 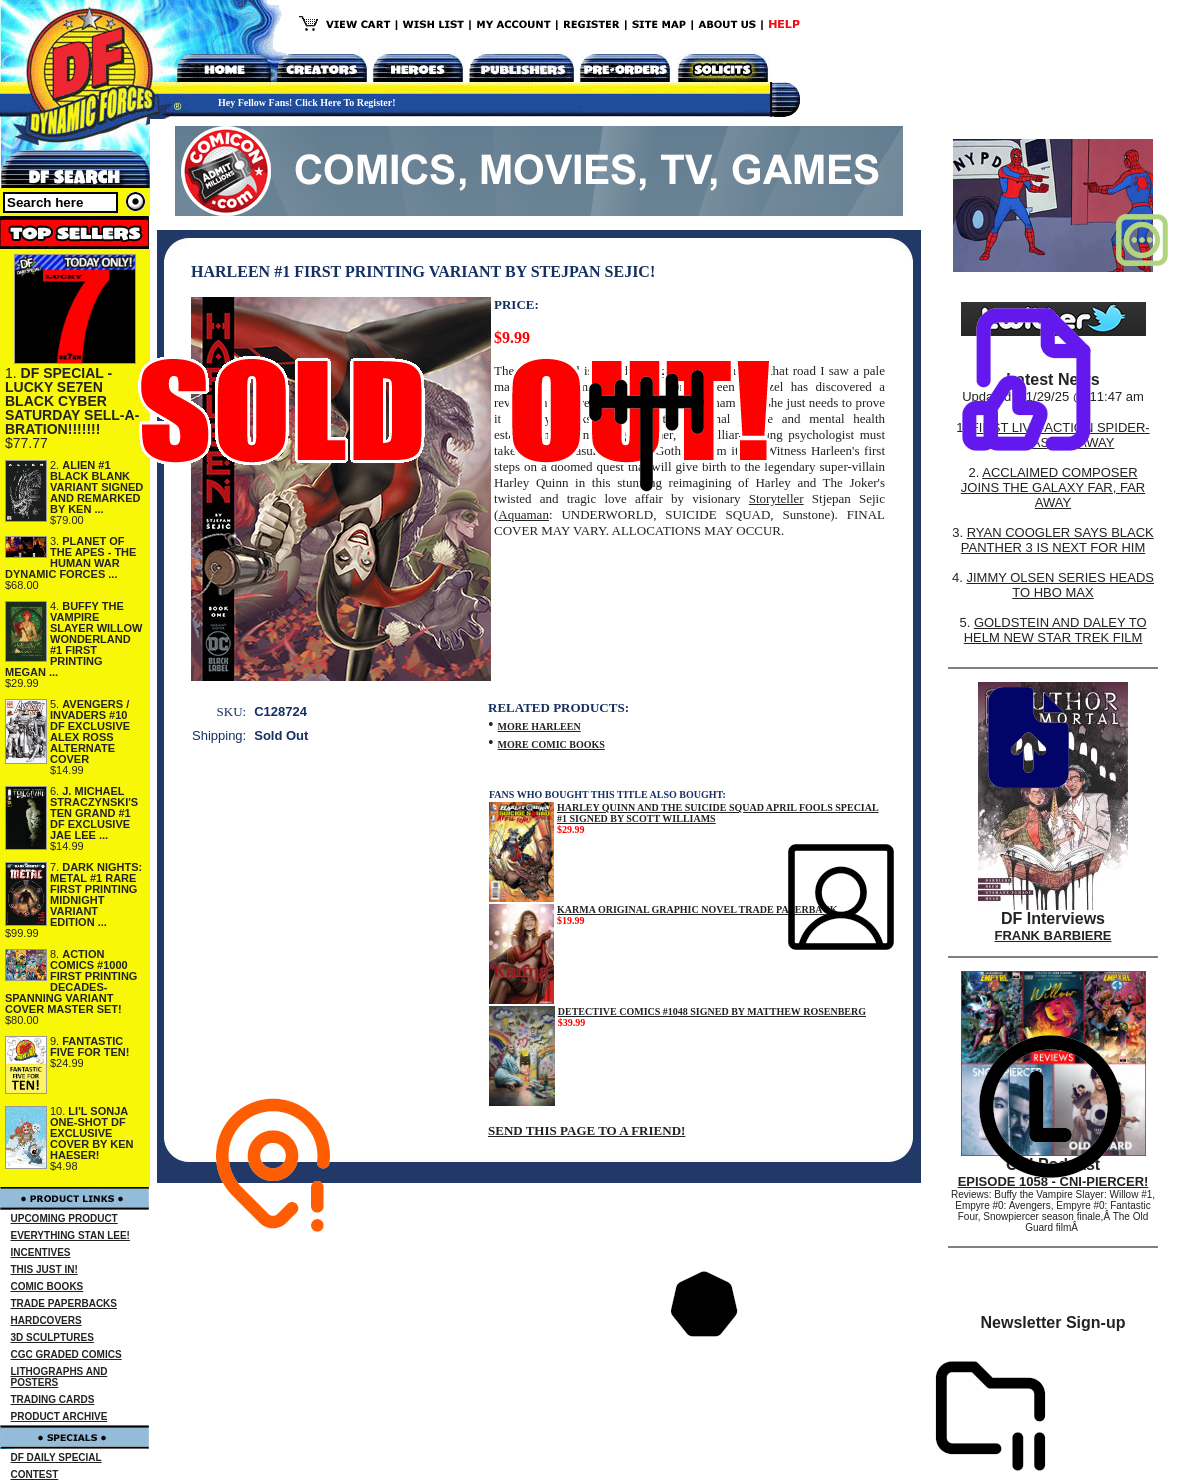 I want to click on indicates signal or network connectivity status, so click(x=646, y=427).